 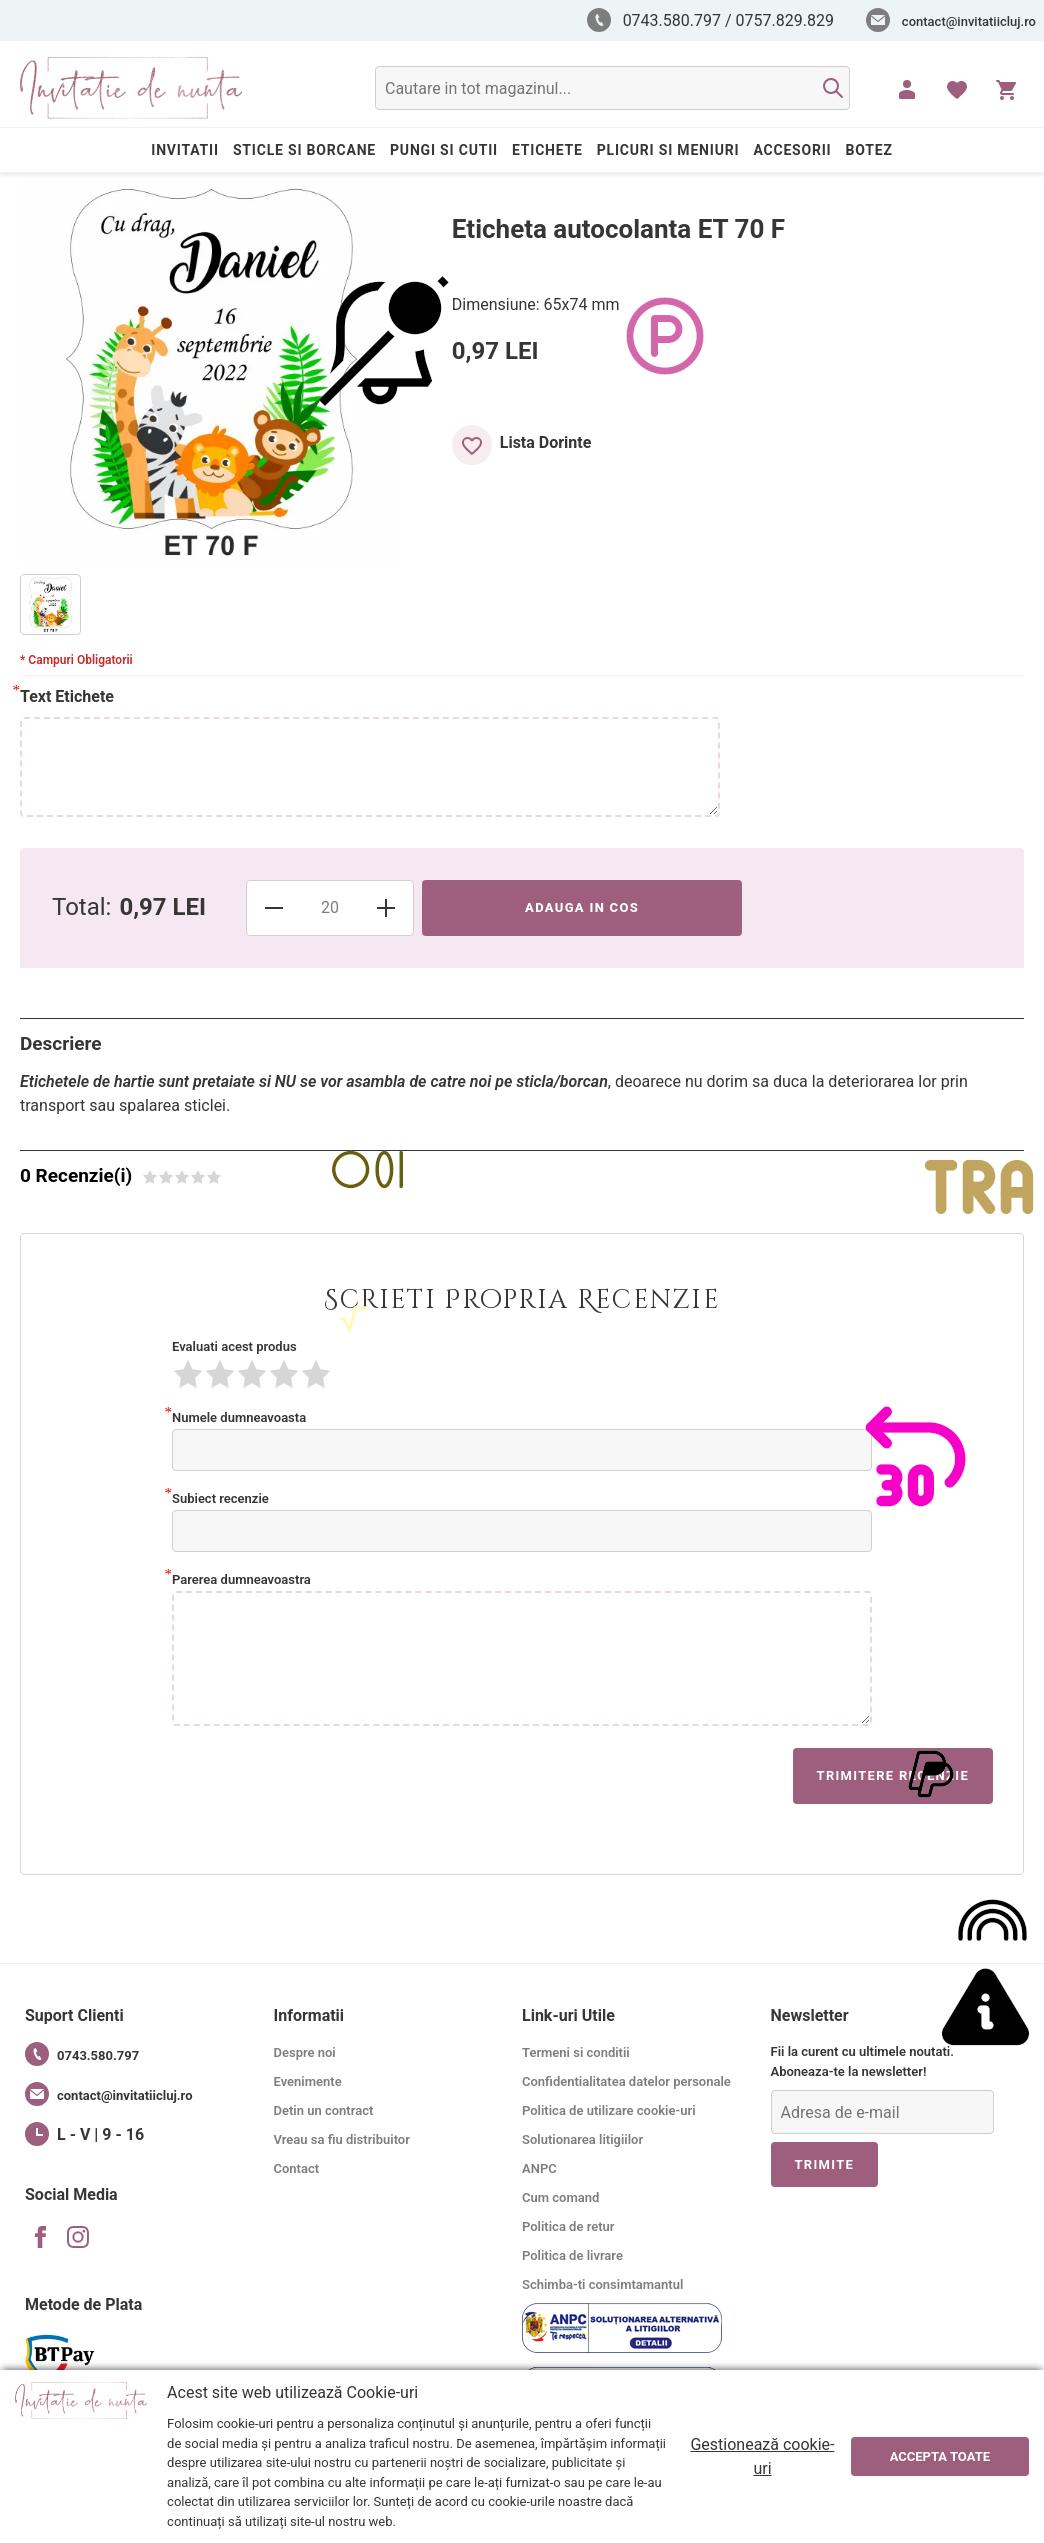 What do you see at coordinates (367, 1169) in the screenshot?
I see `visit medium article or profile` at bounding box center [367, 1169].